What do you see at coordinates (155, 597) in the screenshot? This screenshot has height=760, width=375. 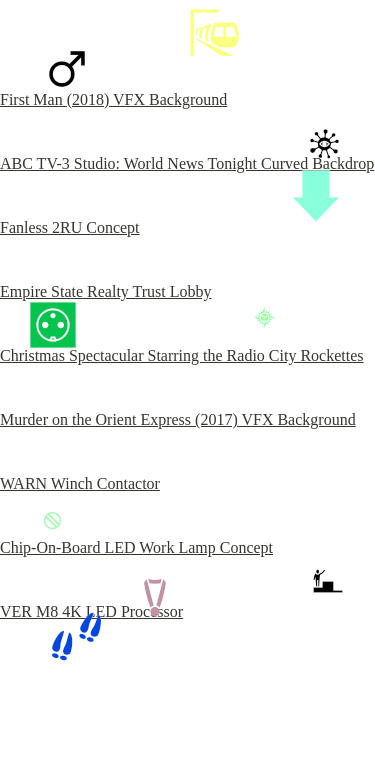 I see `view achievements or awards` at bounding box center [155, 597].